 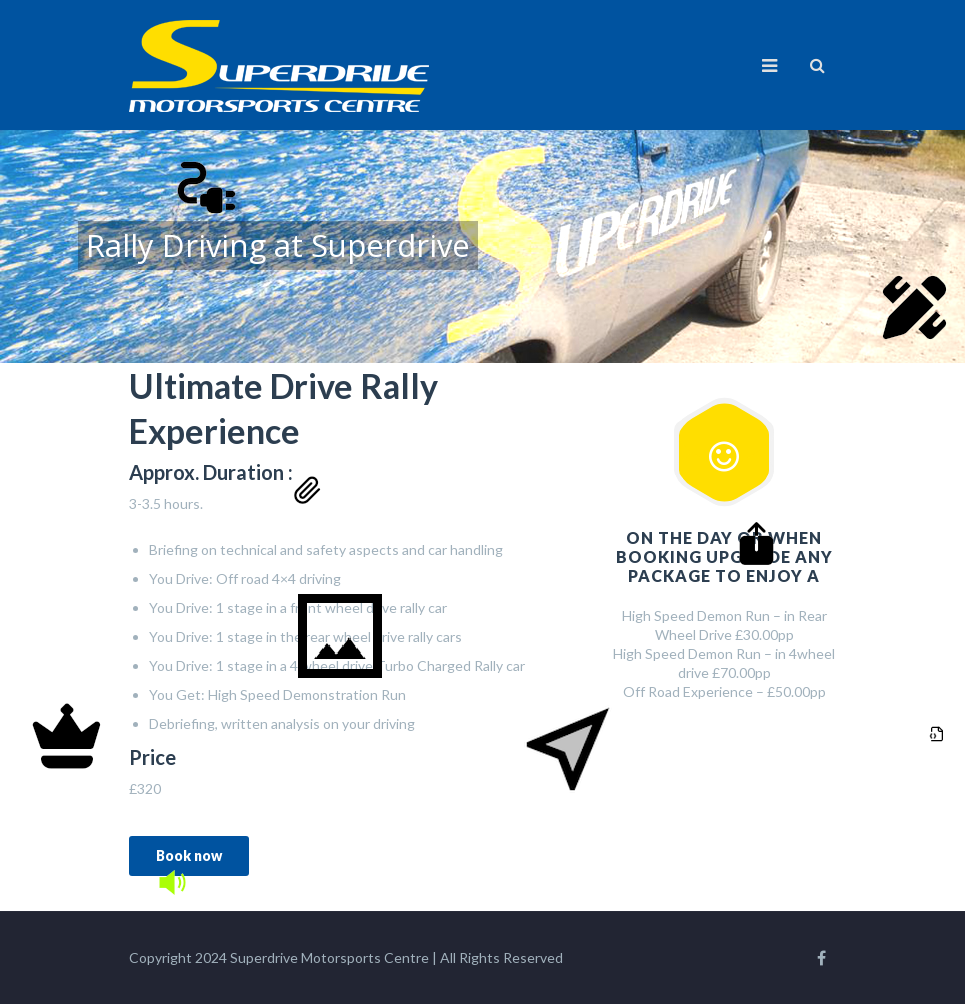 What do you see at coordinates (937, 734) in the screenshot?
I see `open JSON file` at bounding box center [937, 734].